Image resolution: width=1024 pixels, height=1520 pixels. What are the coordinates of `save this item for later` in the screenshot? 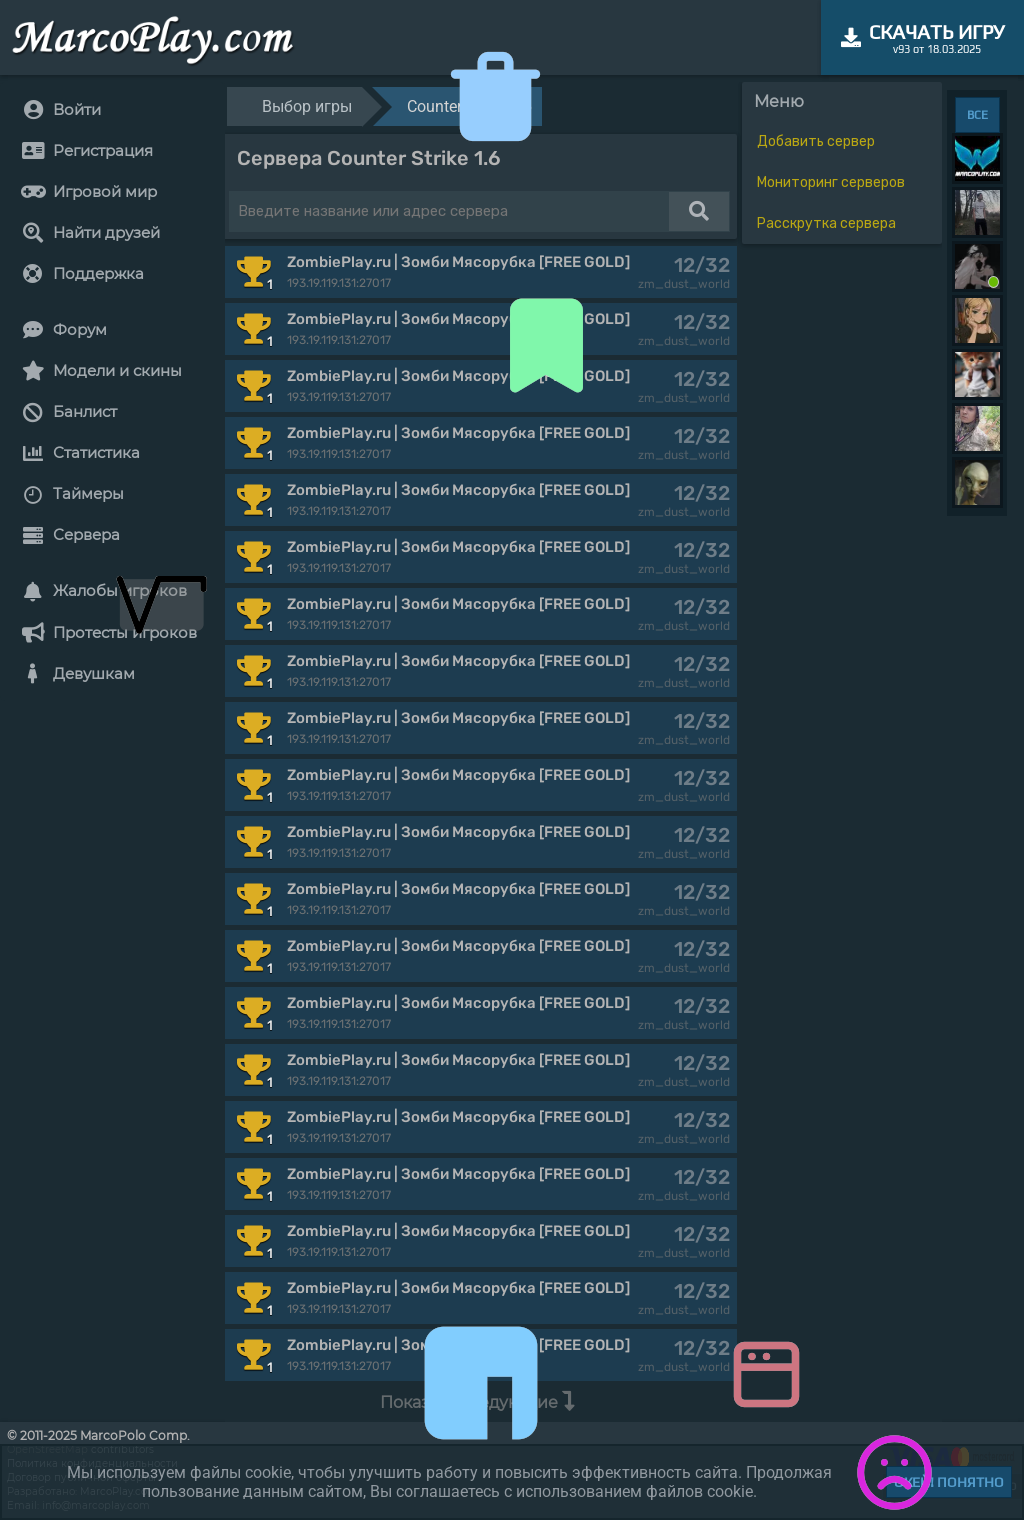 It's located at (546, 345).